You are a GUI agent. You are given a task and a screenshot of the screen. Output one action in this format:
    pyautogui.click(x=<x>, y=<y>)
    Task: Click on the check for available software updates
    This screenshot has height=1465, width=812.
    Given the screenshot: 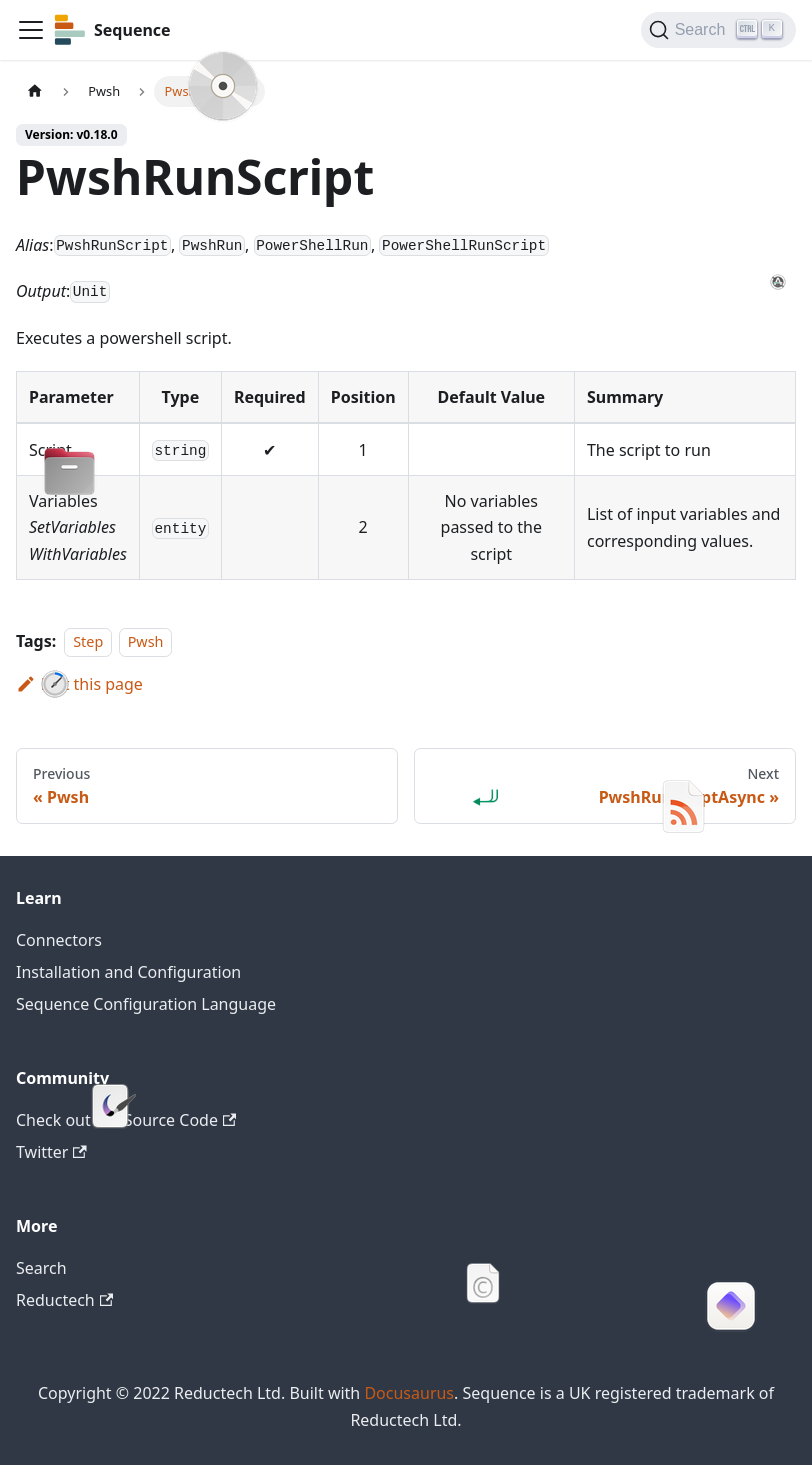 What is the action you would take?
    pyautogui.click(x=778, y=282)
    